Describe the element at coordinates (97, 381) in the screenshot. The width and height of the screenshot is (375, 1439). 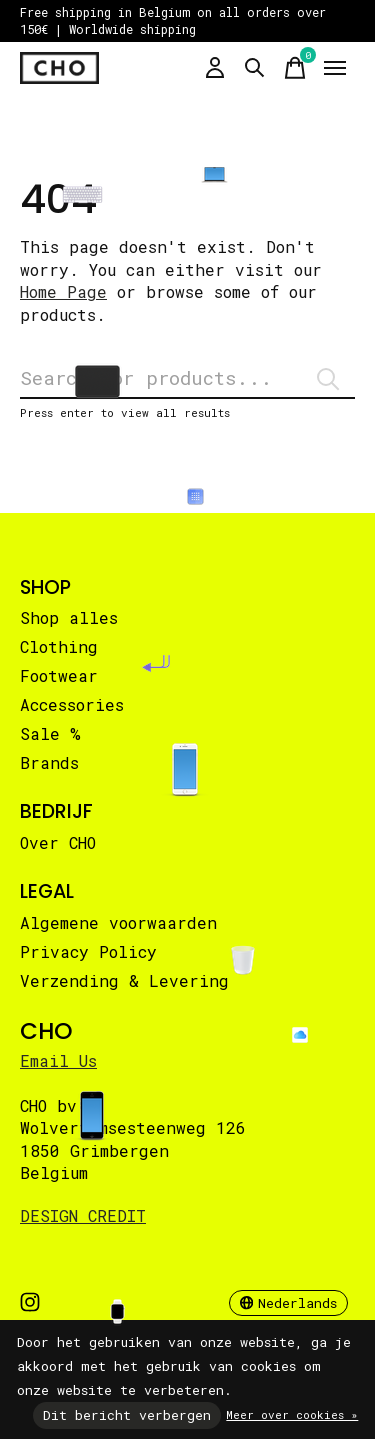
I see `magic trackpad connected via bluetooth` at that location.